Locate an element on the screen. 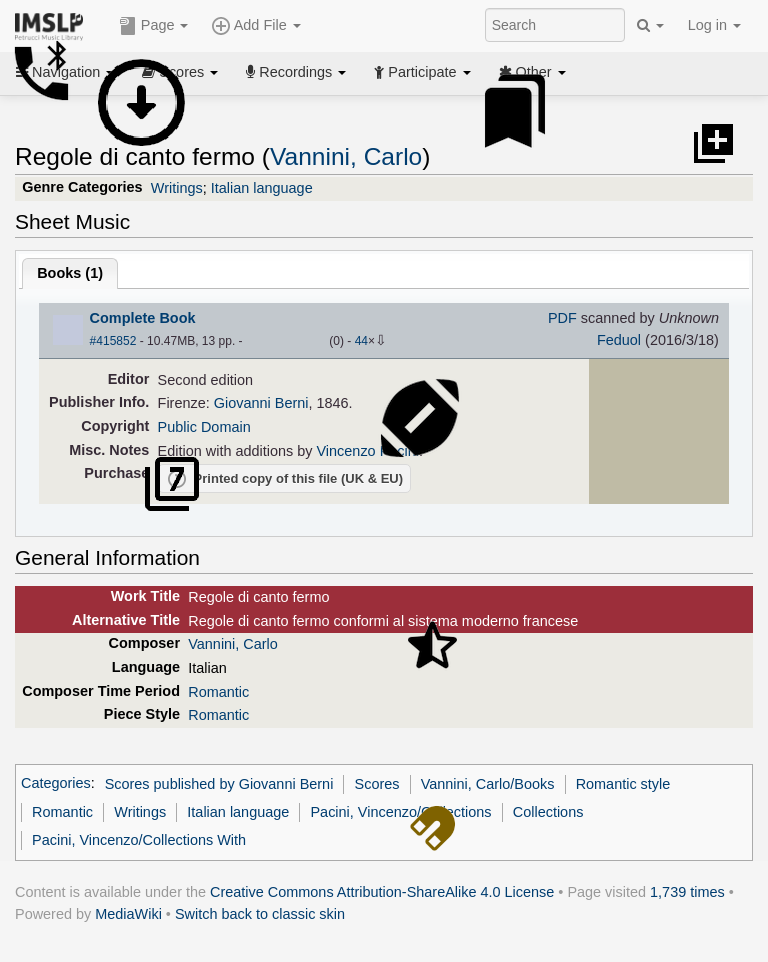 This screenshot has width=768, height=962. add a new photo to your collection is located at coordinates (713, 143).